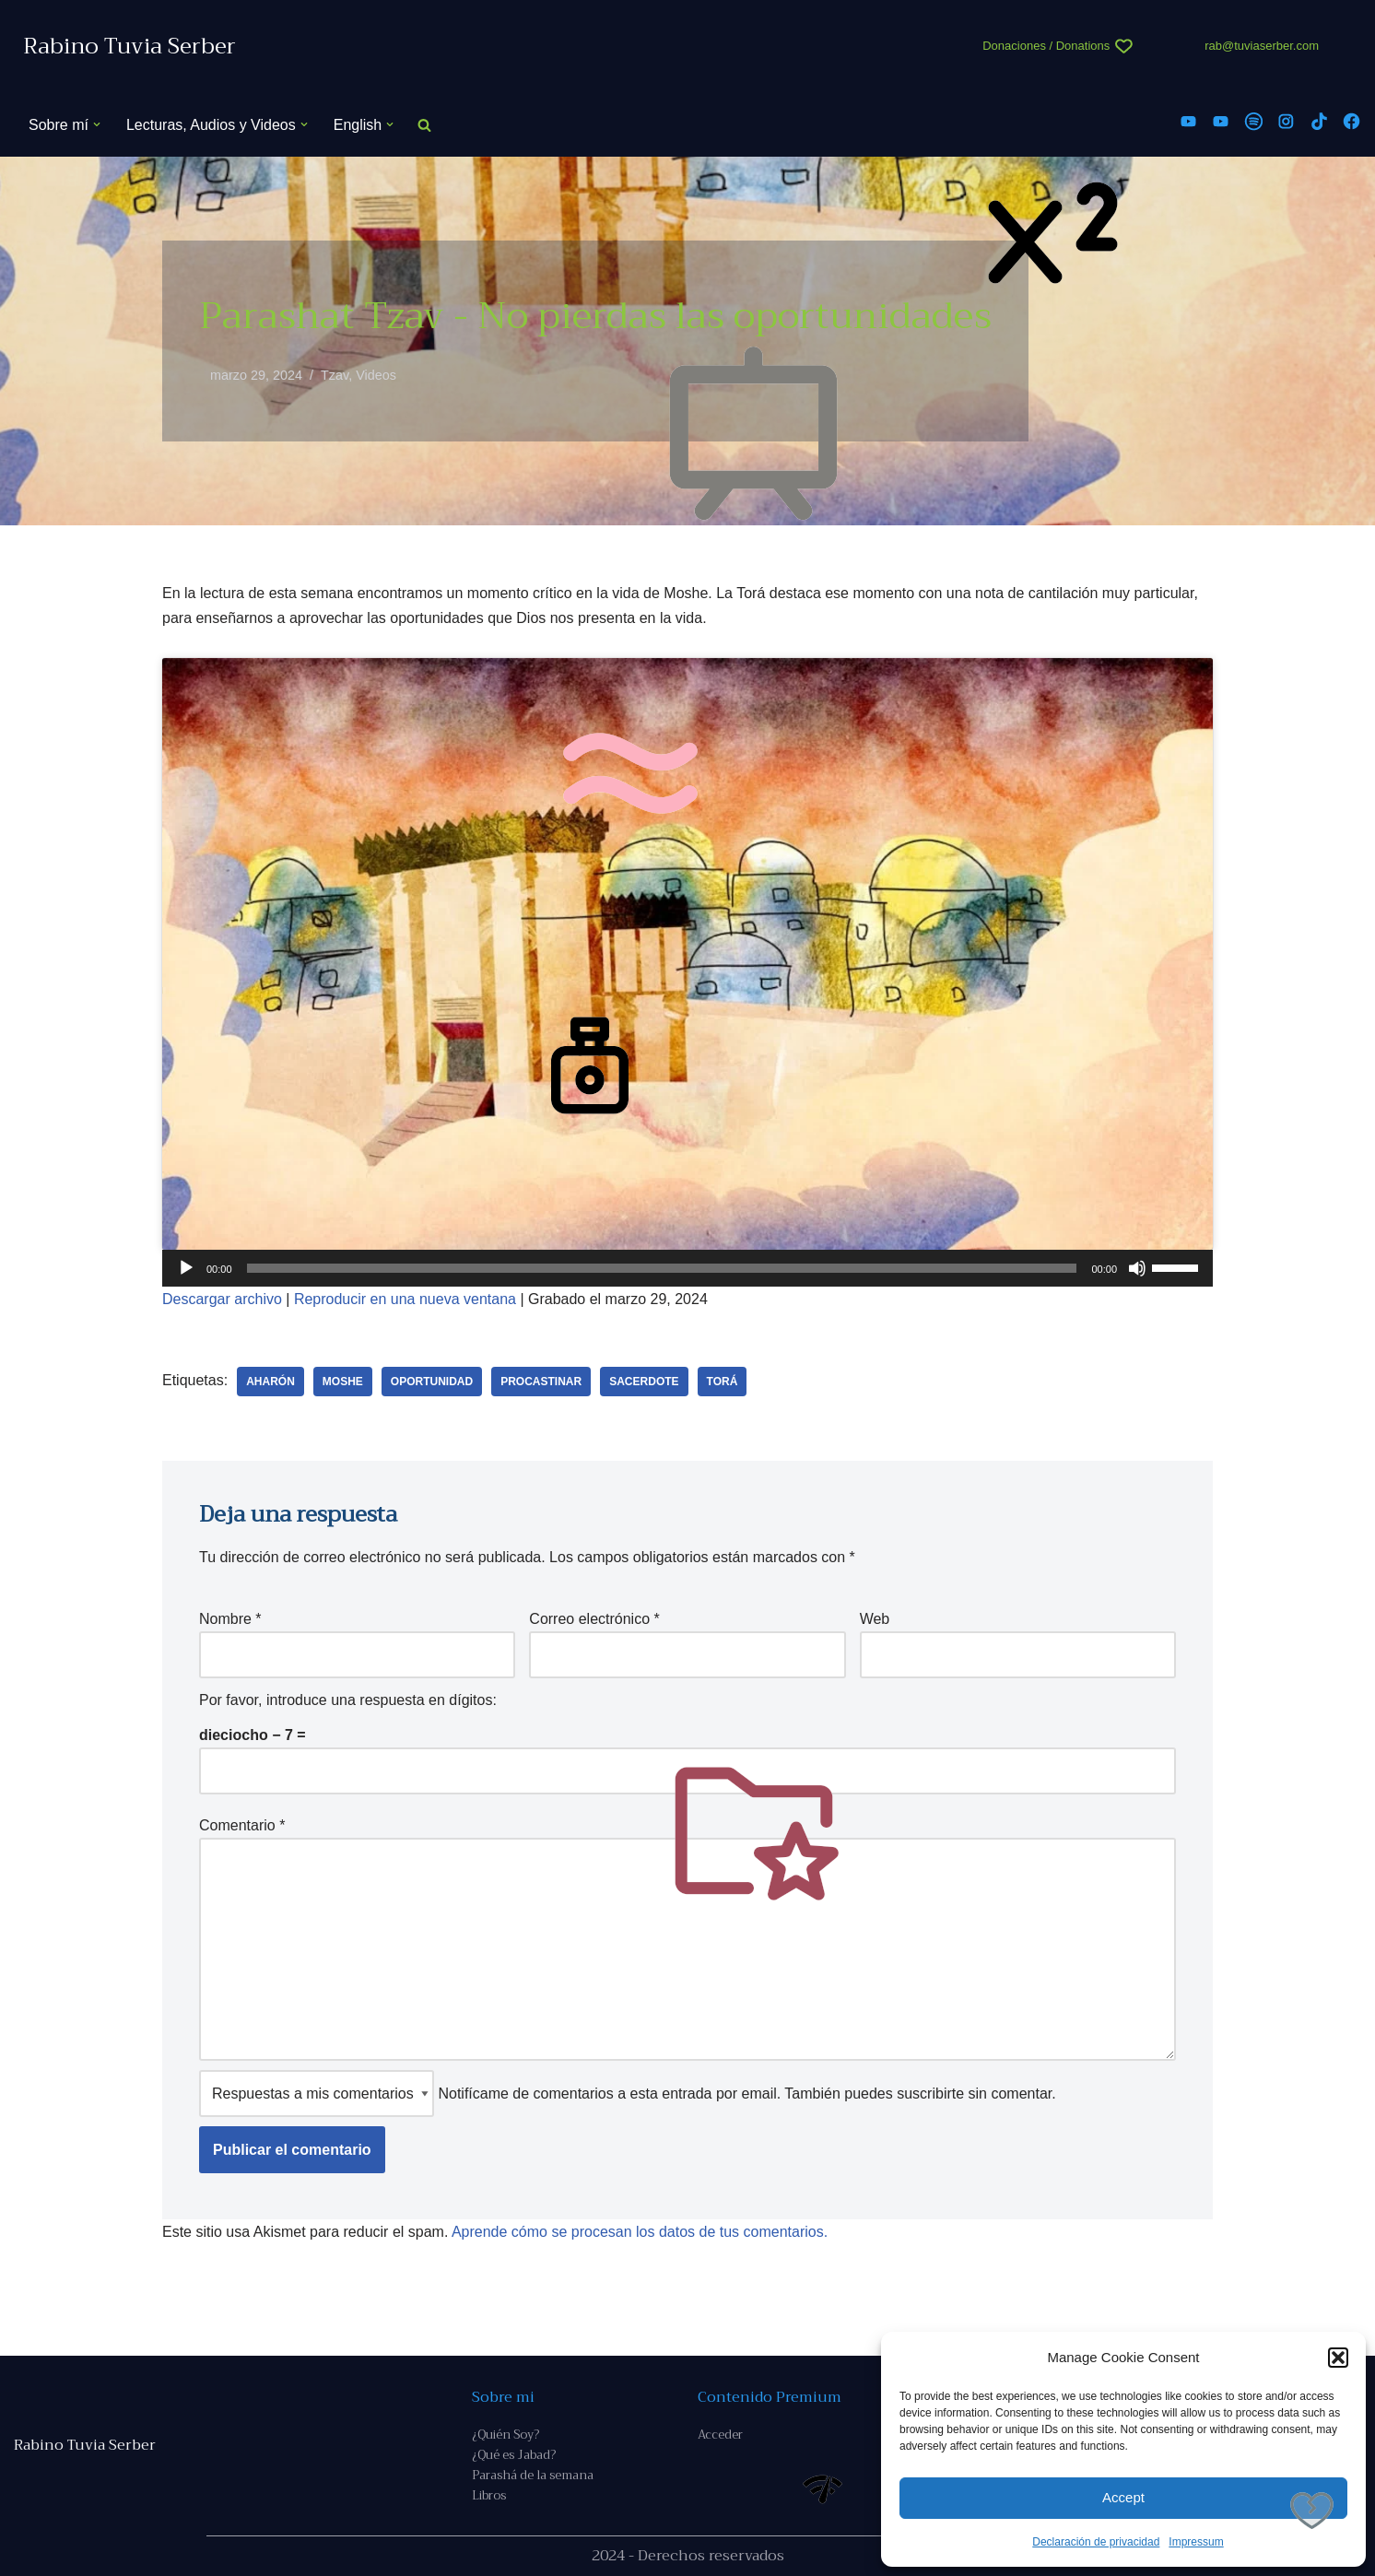  I want to click on format text as superscript, so click(1046, 235).